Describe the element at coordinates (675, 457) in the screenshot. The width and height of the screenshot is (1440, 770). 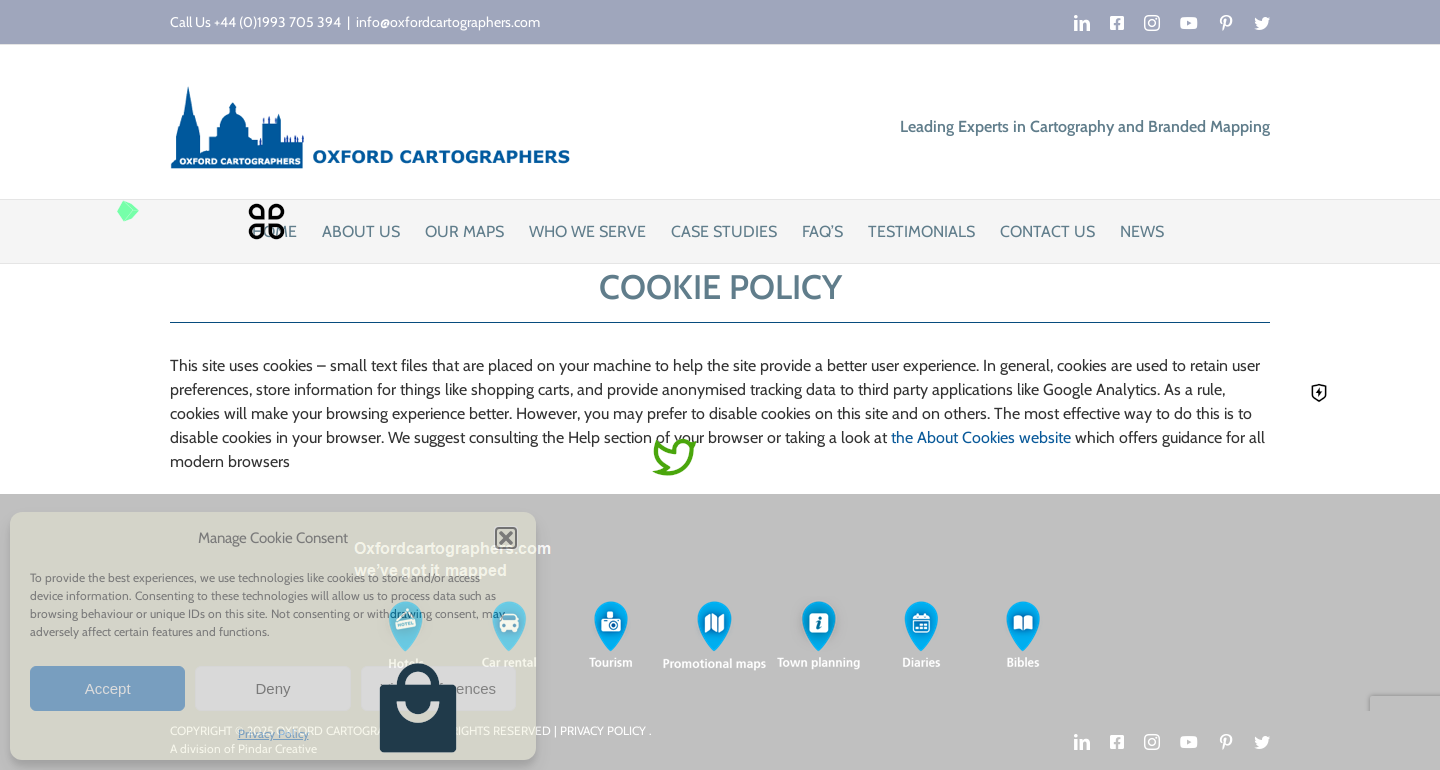
I see `open twitter` at that location.